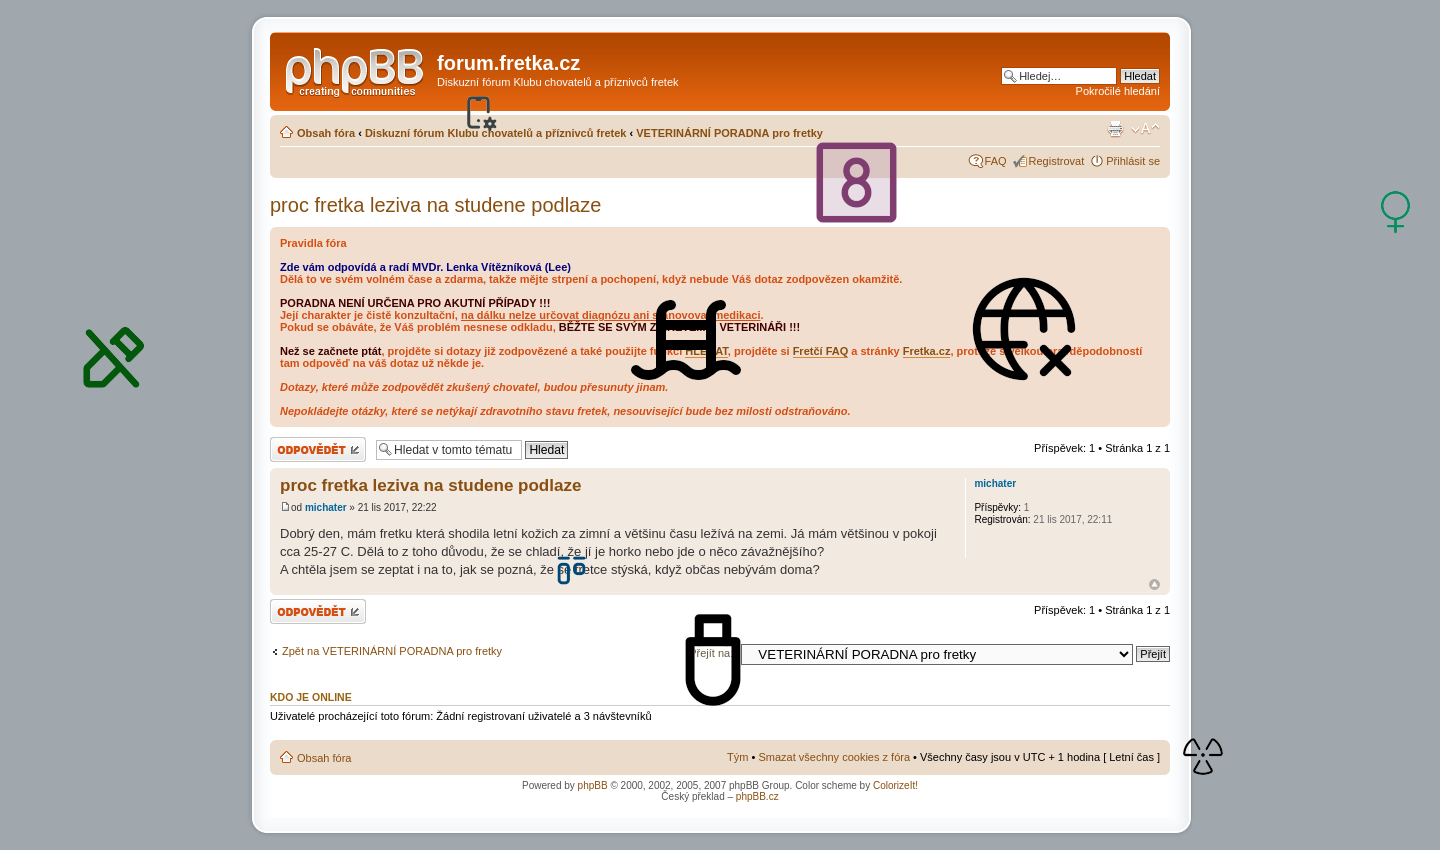  What do you see at coordinates (112, 358) in the screenshot?
I see `editing is disabled` at bounding box center [112, 358].